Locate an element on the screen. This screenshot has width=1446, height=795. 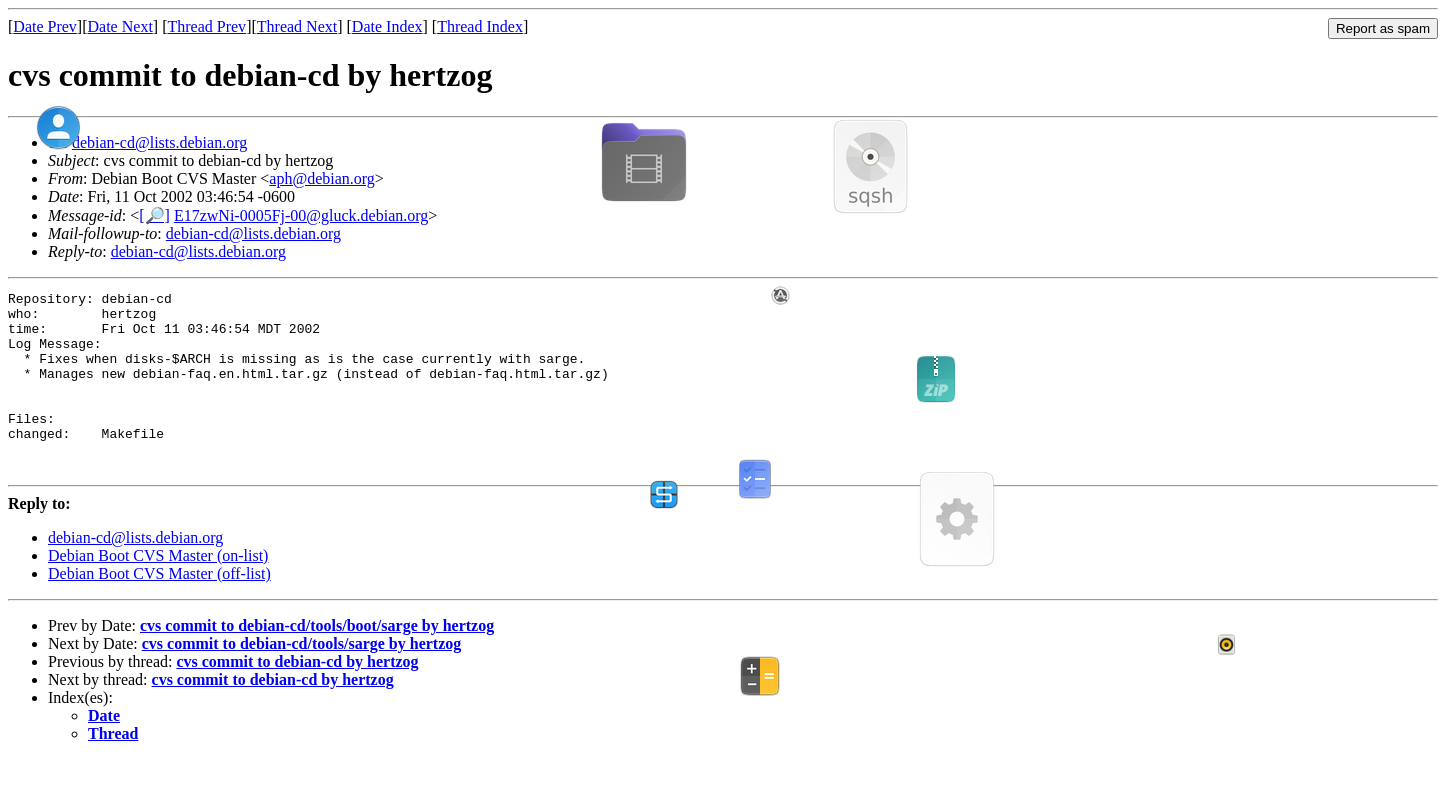
open the calculator app is located at coordinates (760, 676).